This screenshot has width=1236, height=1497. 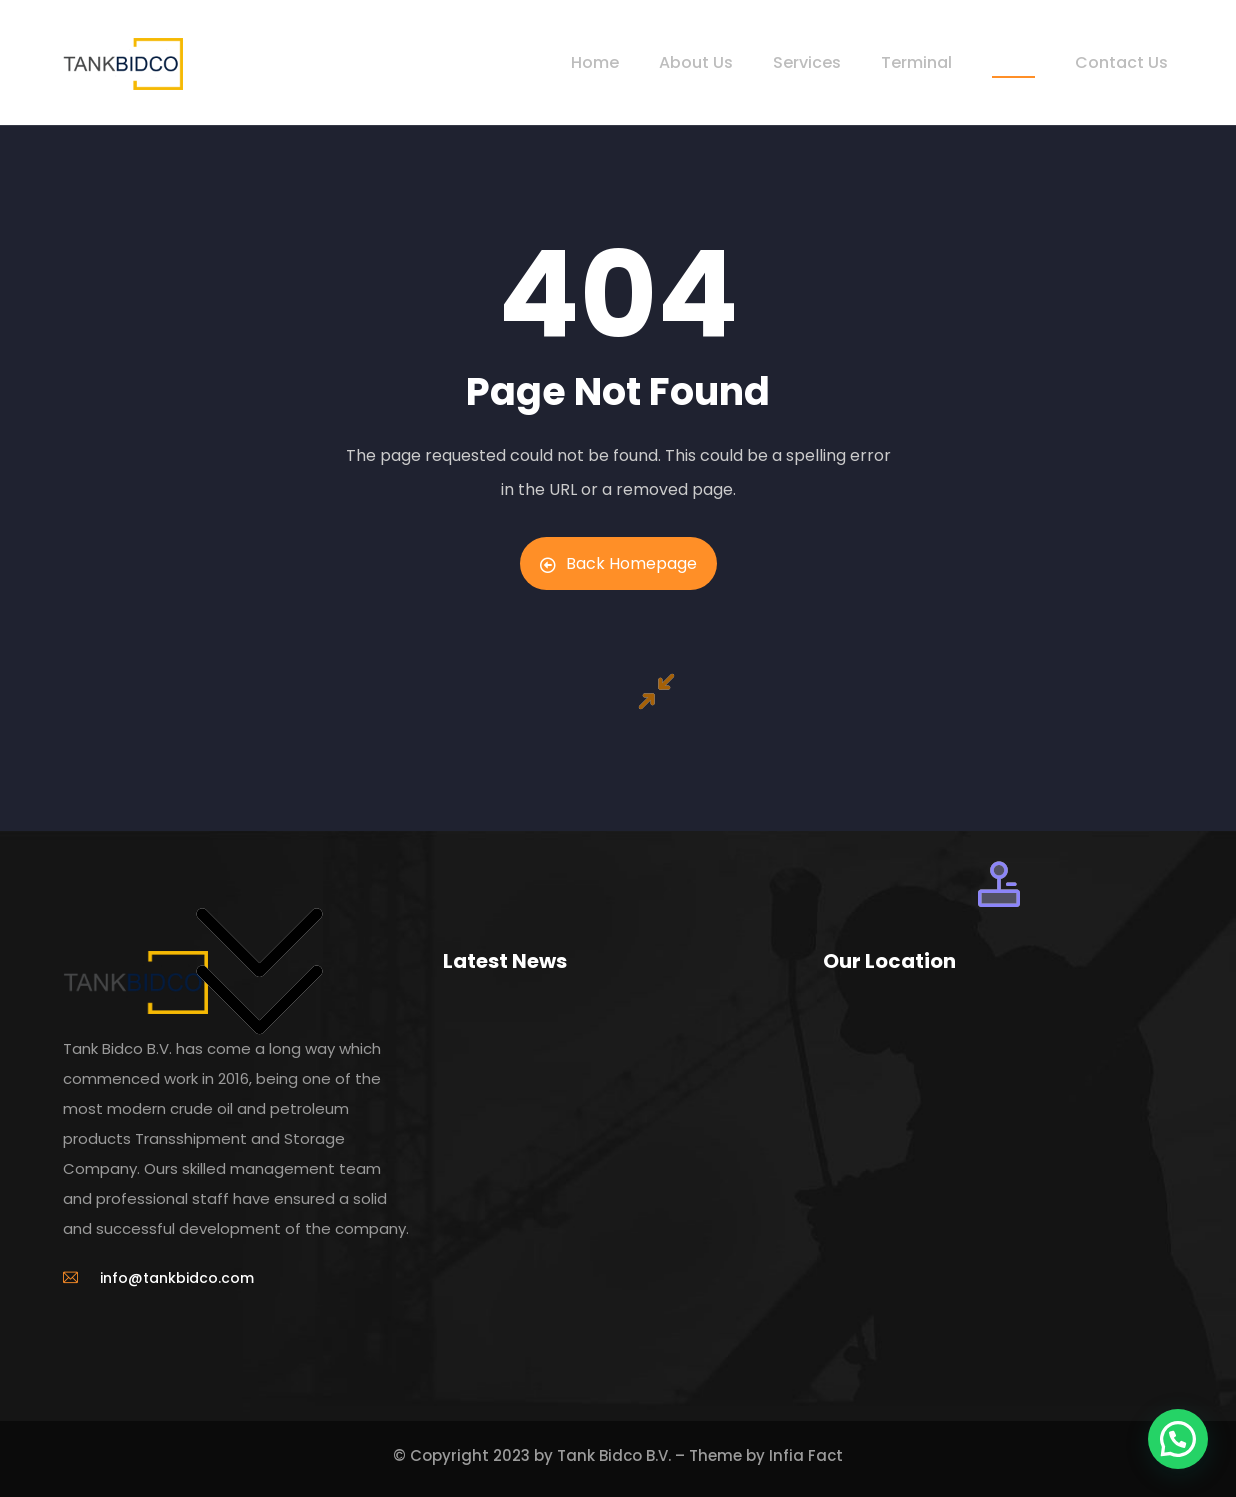 What do you see at coordinates (656, 691) in the screenshot?
I see `minimize or reduce window size` at bounding box center [656, 691].